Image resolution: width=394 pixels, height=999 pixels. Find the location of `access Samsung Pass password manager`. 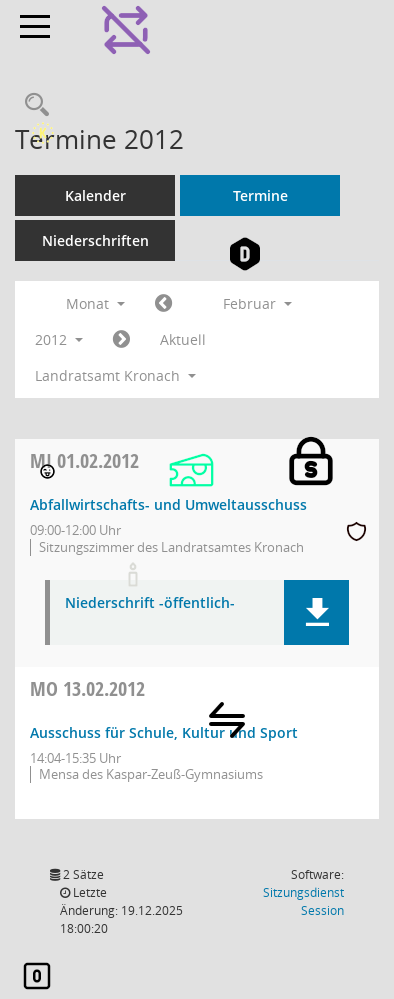

access Samsung Pass password manager is located at coordinates (311, 461).